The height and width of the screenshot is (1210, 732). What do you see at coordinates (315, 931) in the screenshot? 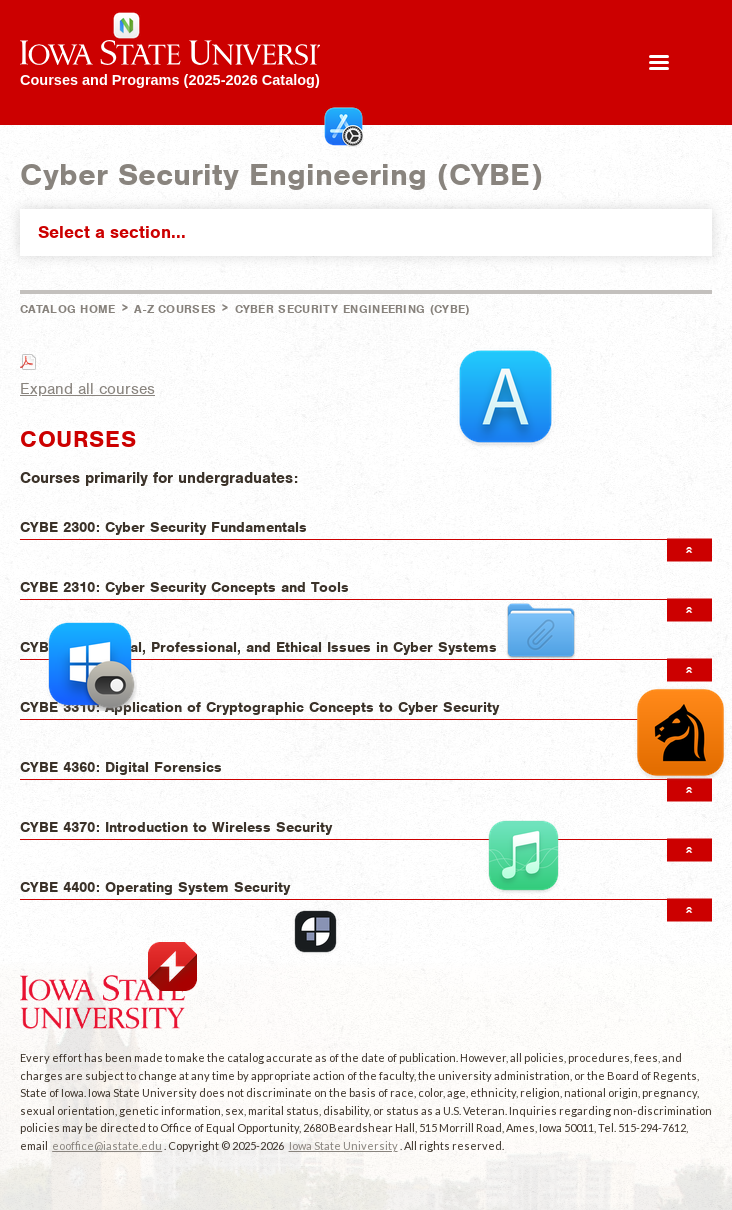
I see `open shapez game app` at bounding box center [315, 931].